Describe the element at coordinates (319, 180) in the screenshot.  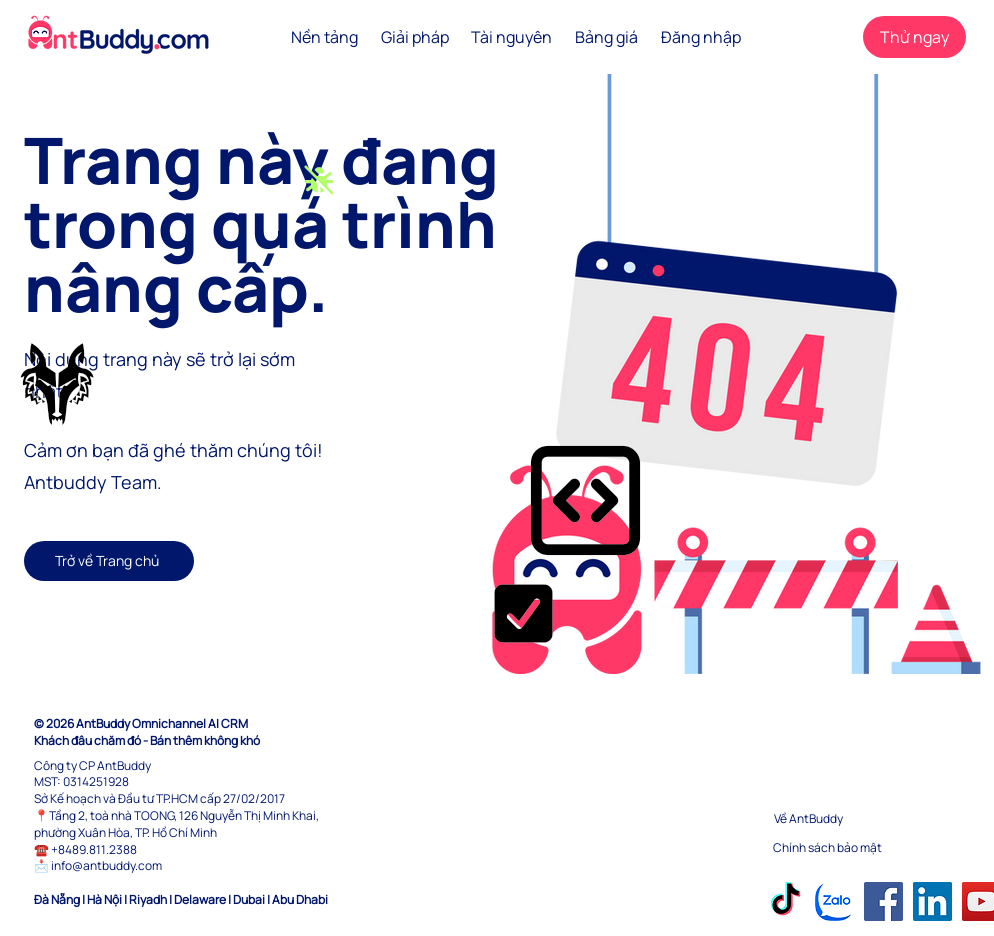
I see `disable bug tracking or debugging mode` at that location.